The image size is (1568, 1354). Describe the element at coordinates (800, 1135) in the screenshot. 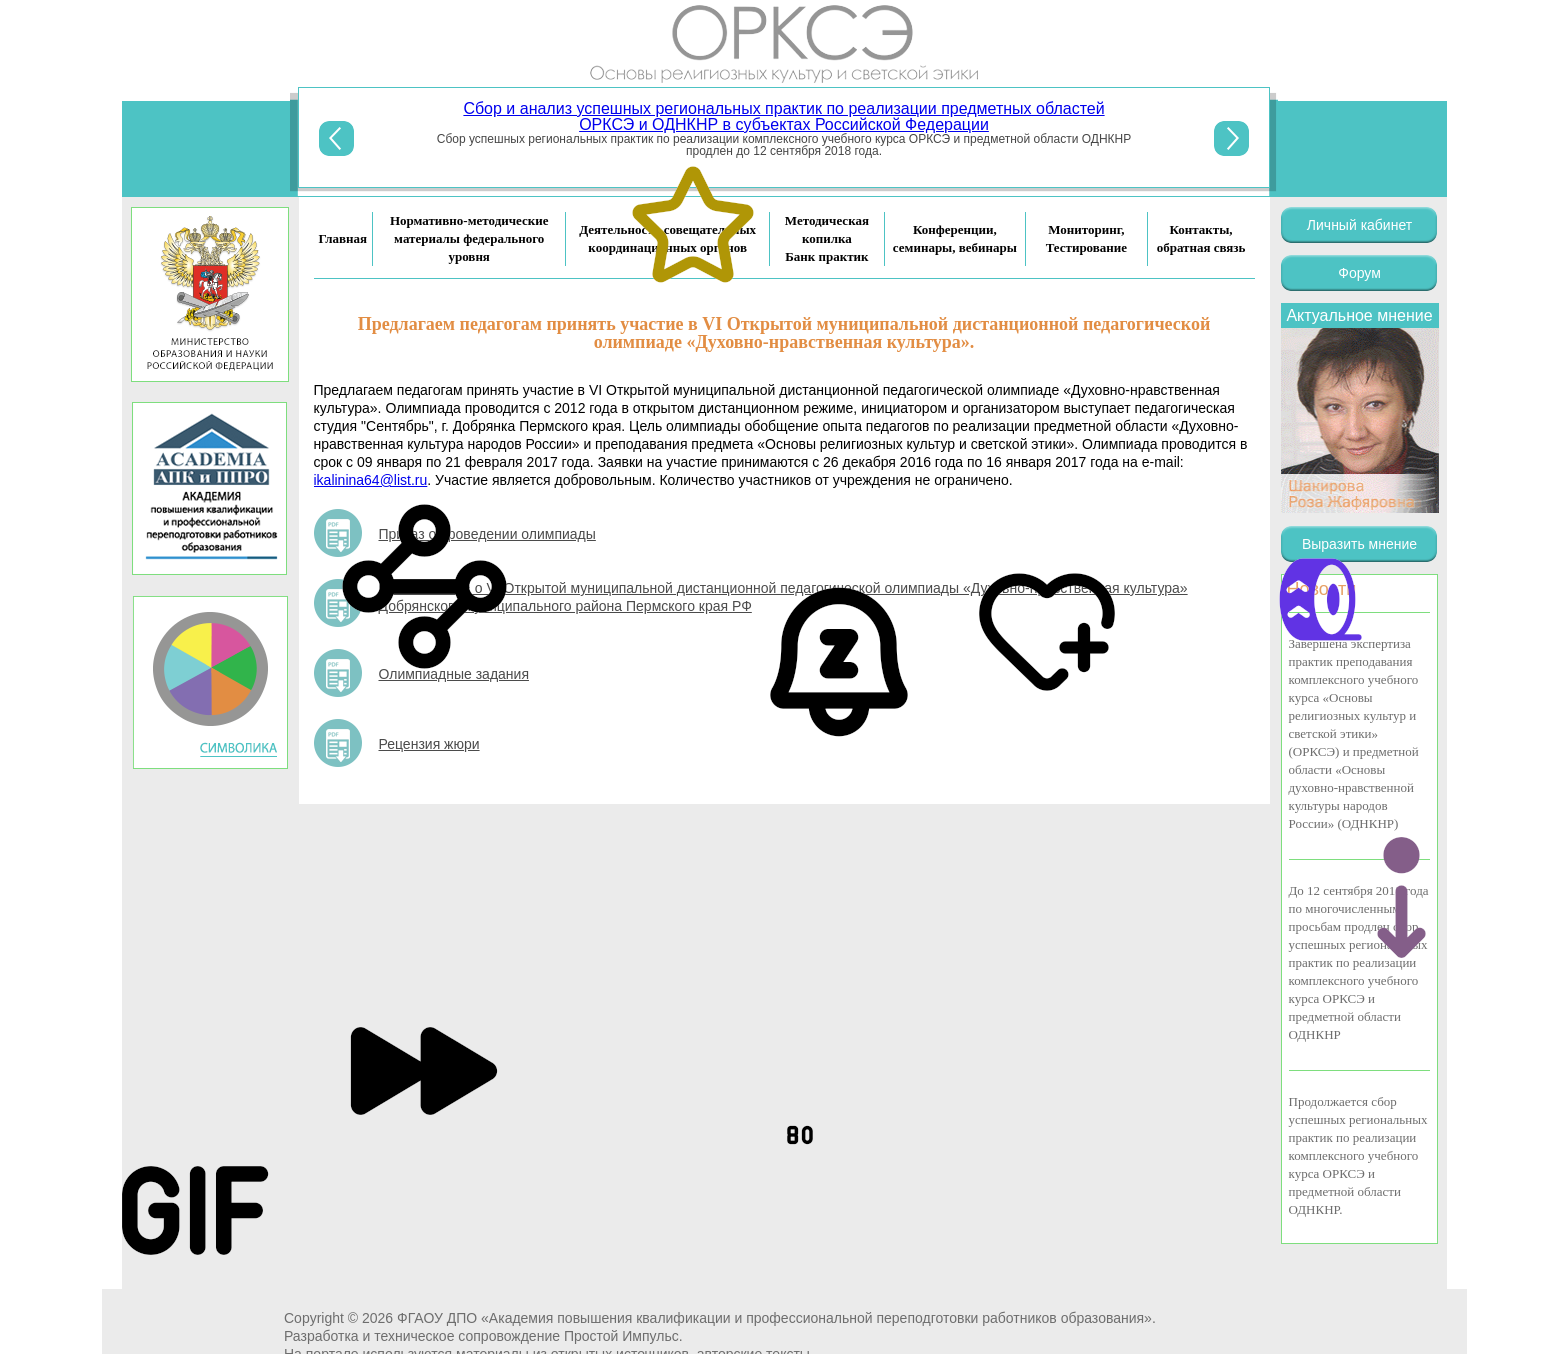

I see `indicates 80 items, points, or percentage` at that location.